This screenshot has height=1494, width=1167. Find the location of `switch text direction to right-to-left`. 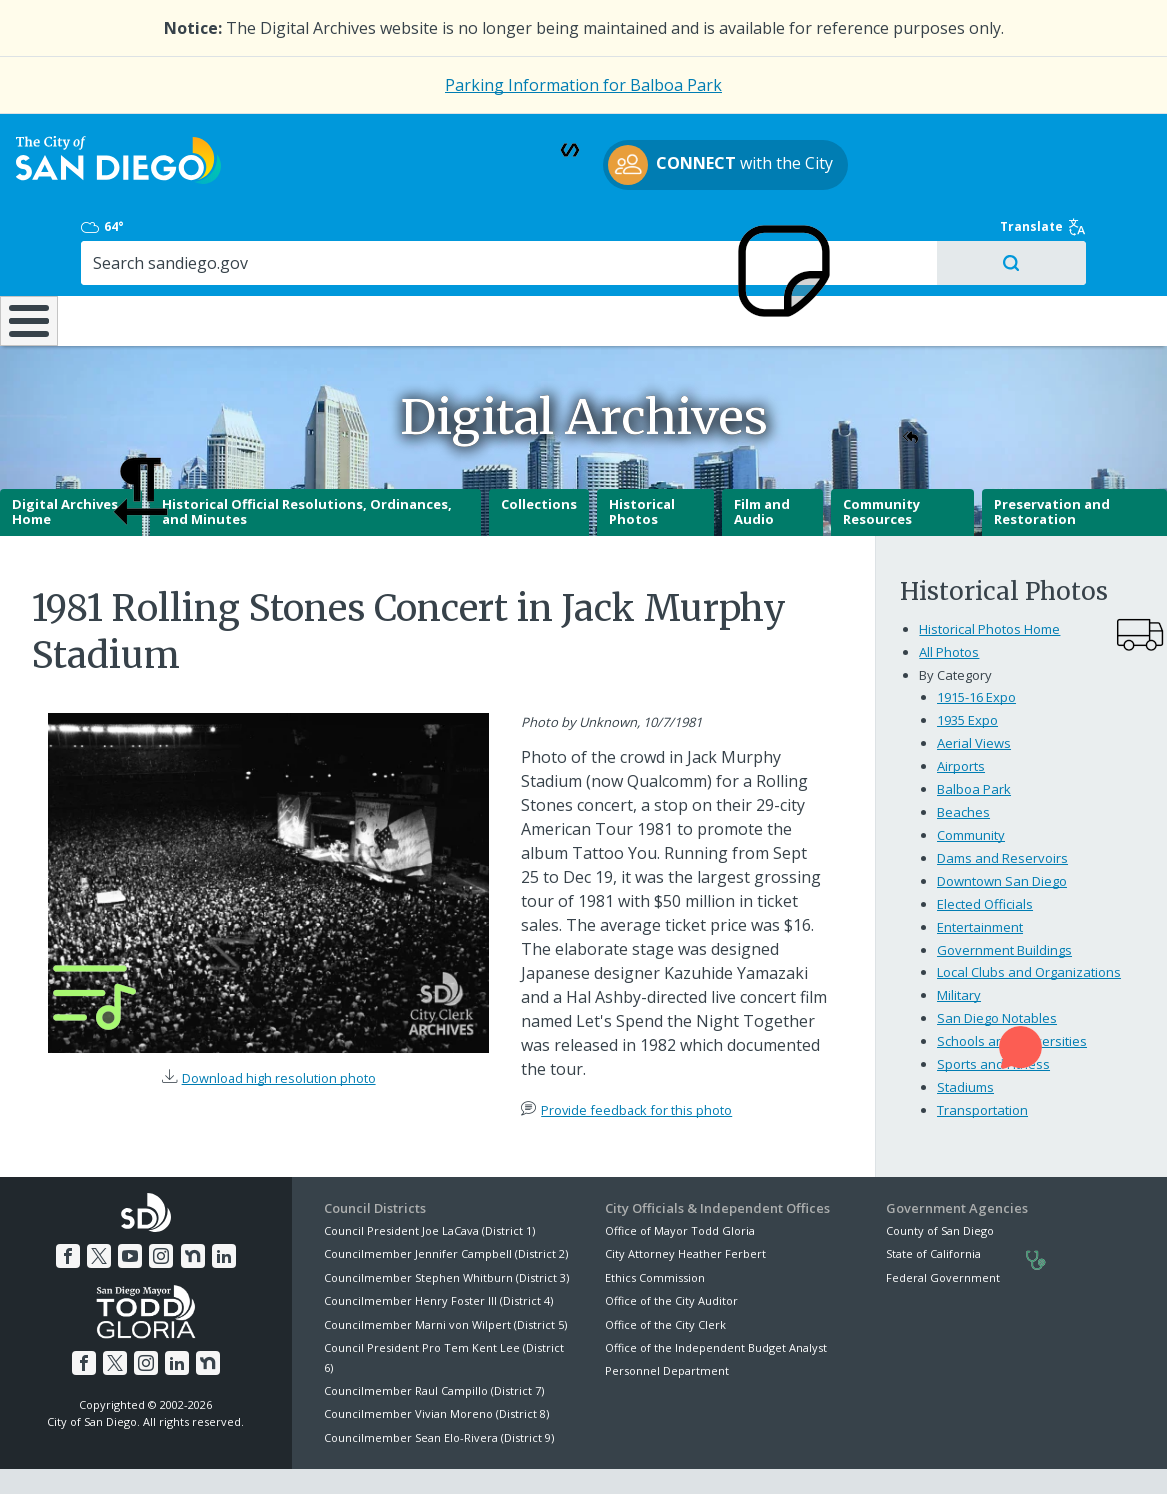

switch text direction to right-to-left is located at coordinates (140, 491).